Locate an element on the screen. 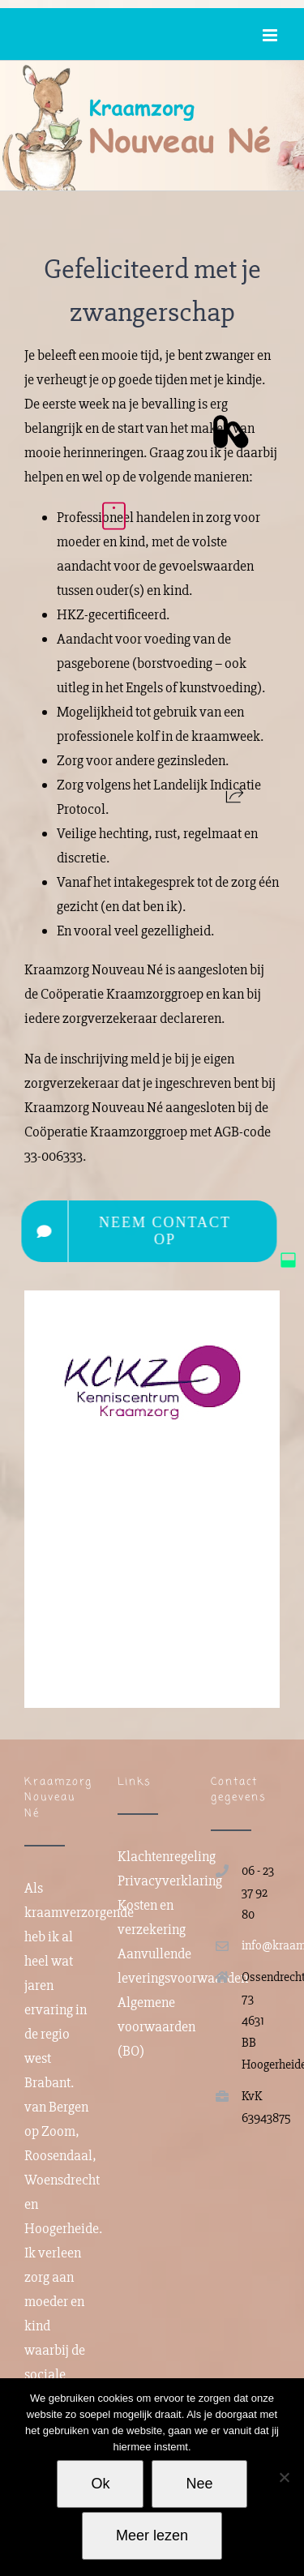  tablet device with front-facing camera is located at coordinates (113, 516).